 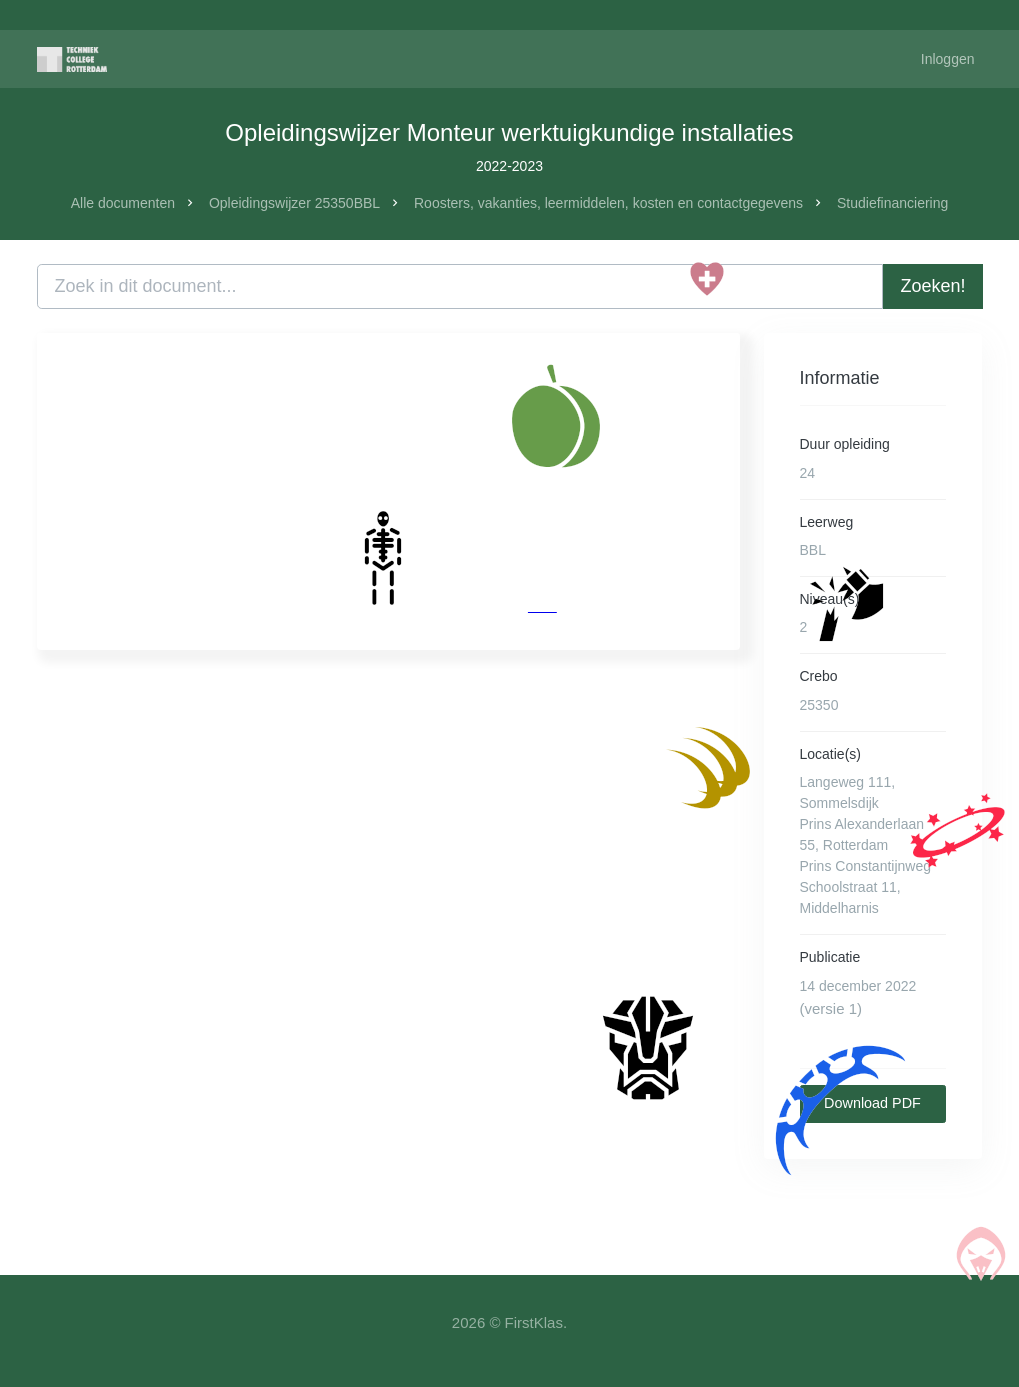 What do you see at coordinates (981, 1254) in the screenshot?
I see `select kenku character race` at bounding box center [981, 1254].